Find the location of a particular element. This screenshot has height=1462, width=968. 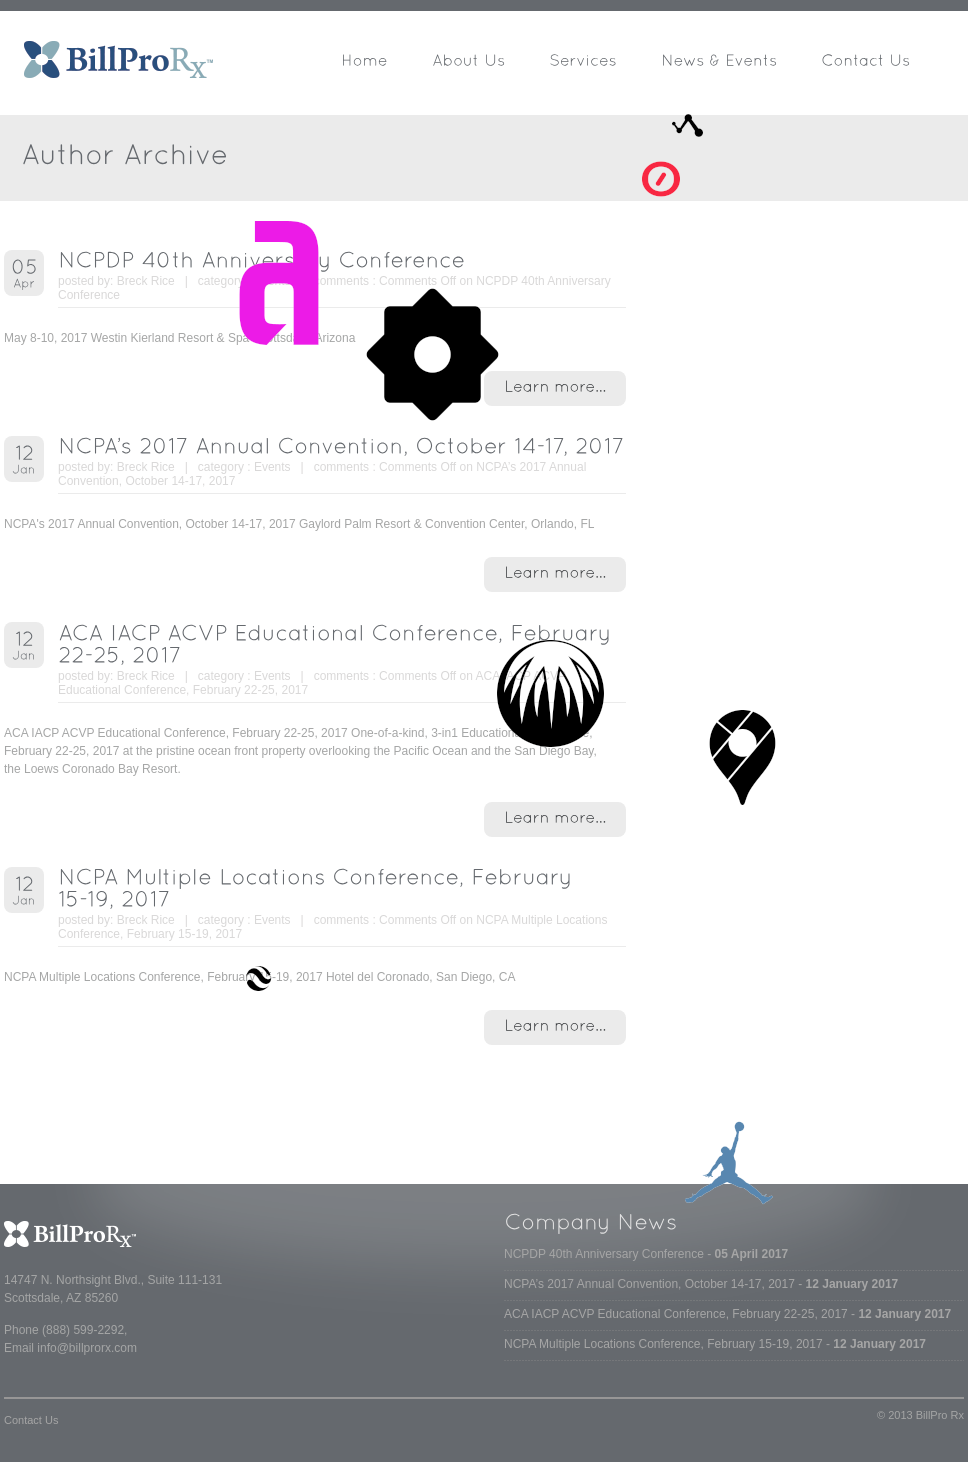

access settings or preferences is located at coordinates (432, 354).